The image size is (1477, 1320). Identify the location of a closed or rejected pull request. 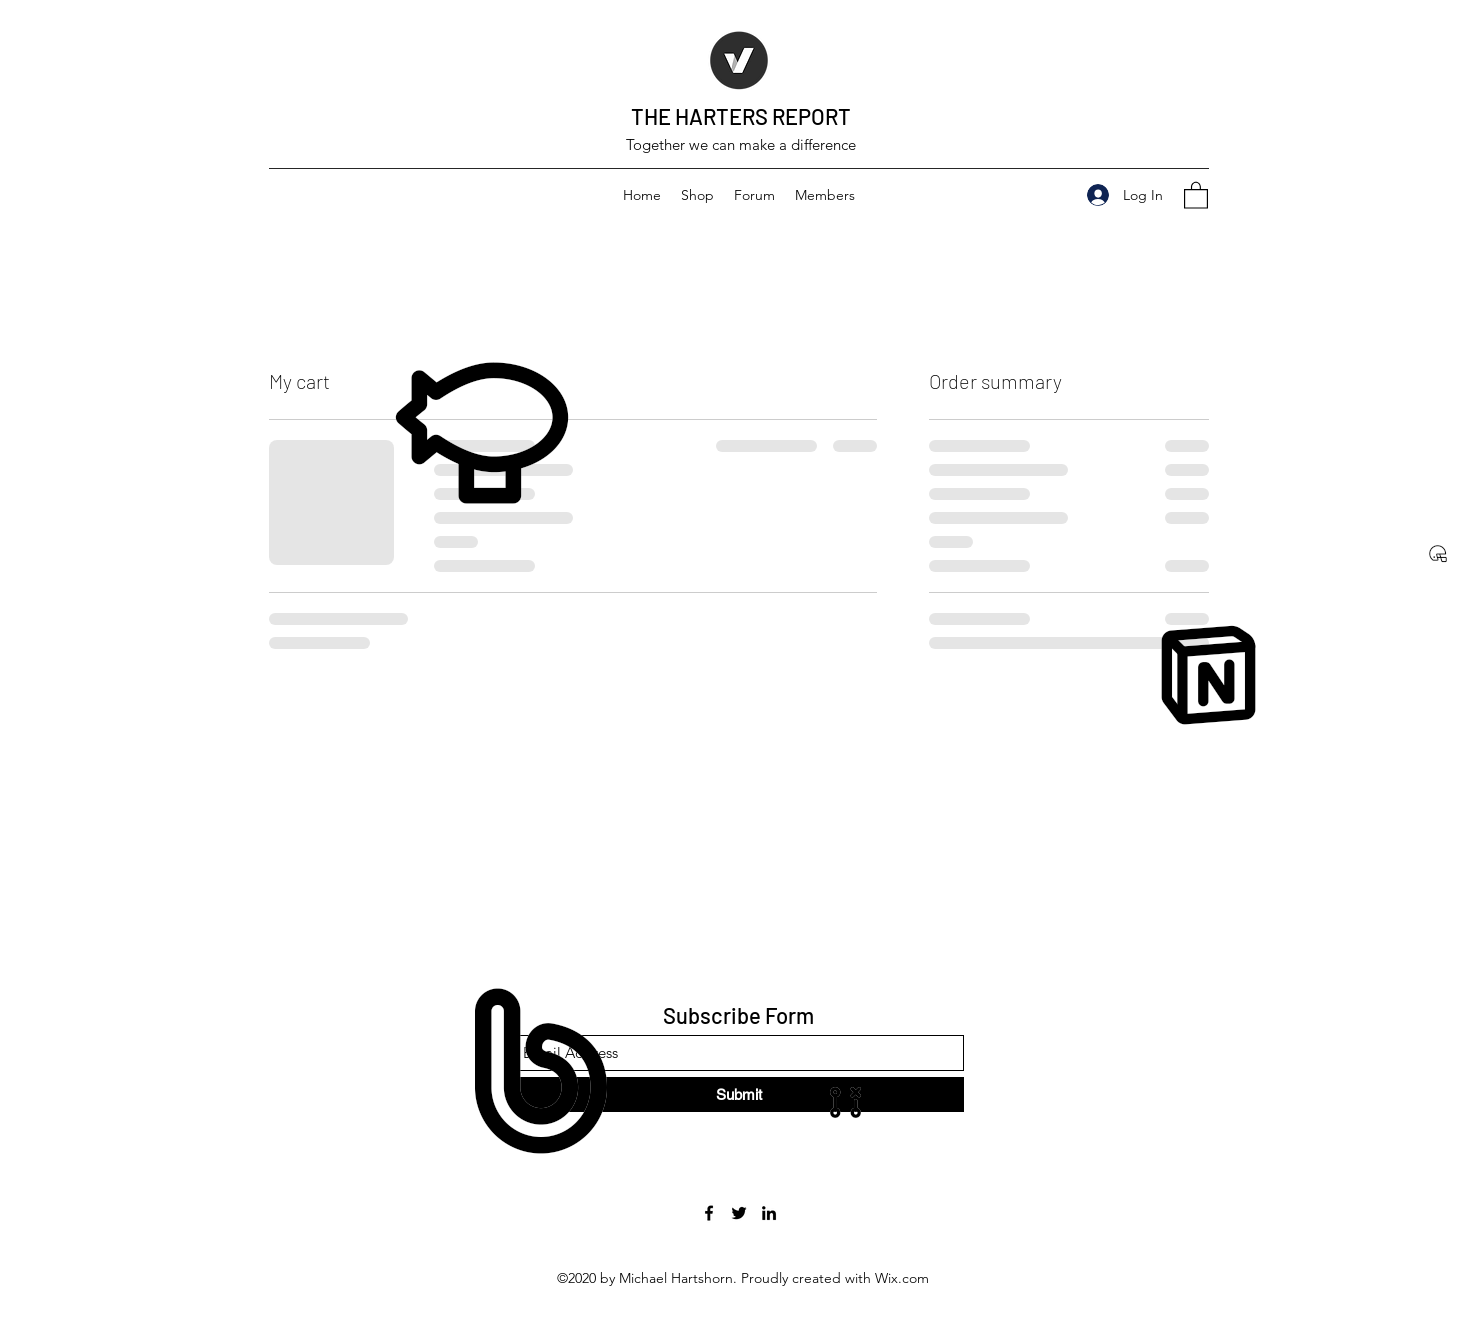
(845, 1102).